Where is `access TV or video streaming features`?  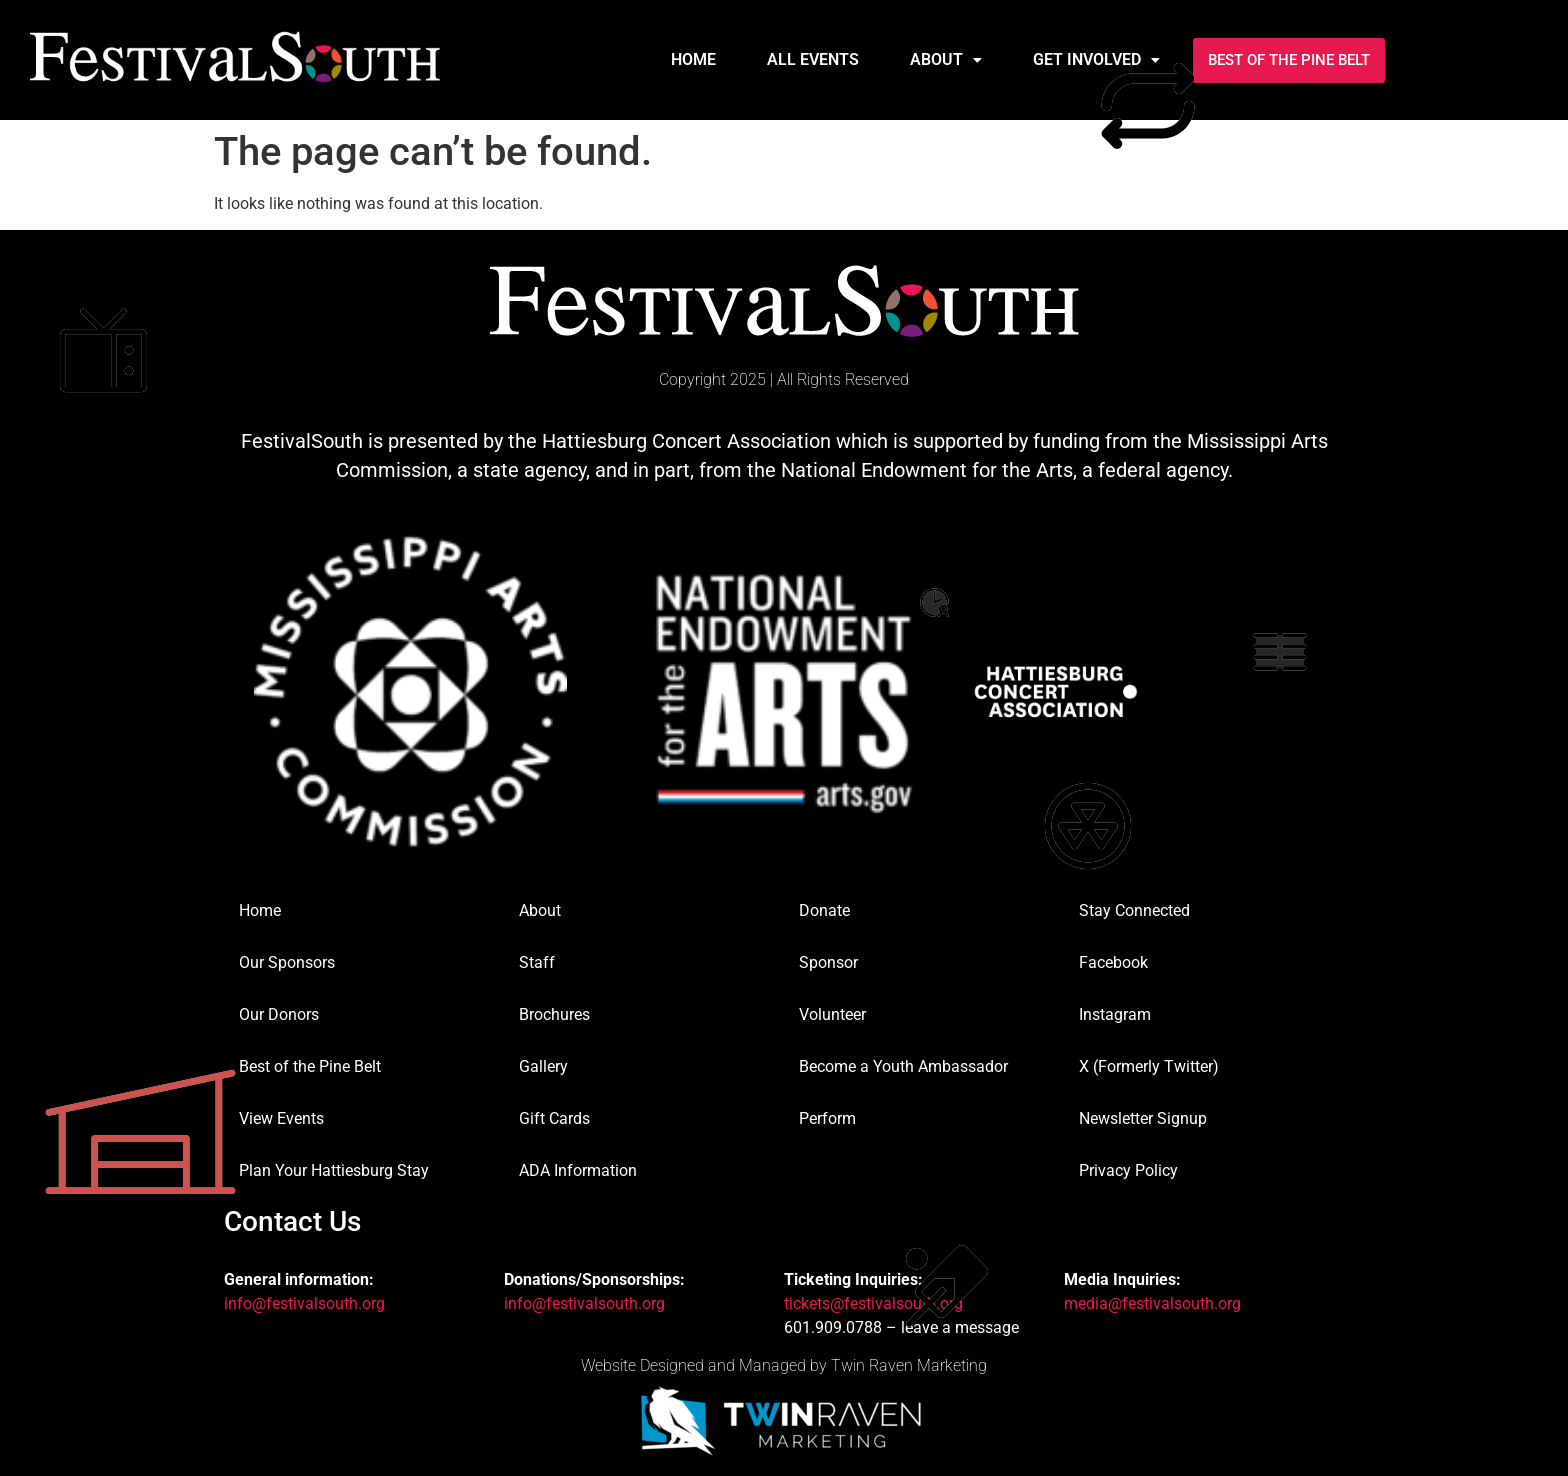
access TV or video streaming features is located at coordinates (103, 355).